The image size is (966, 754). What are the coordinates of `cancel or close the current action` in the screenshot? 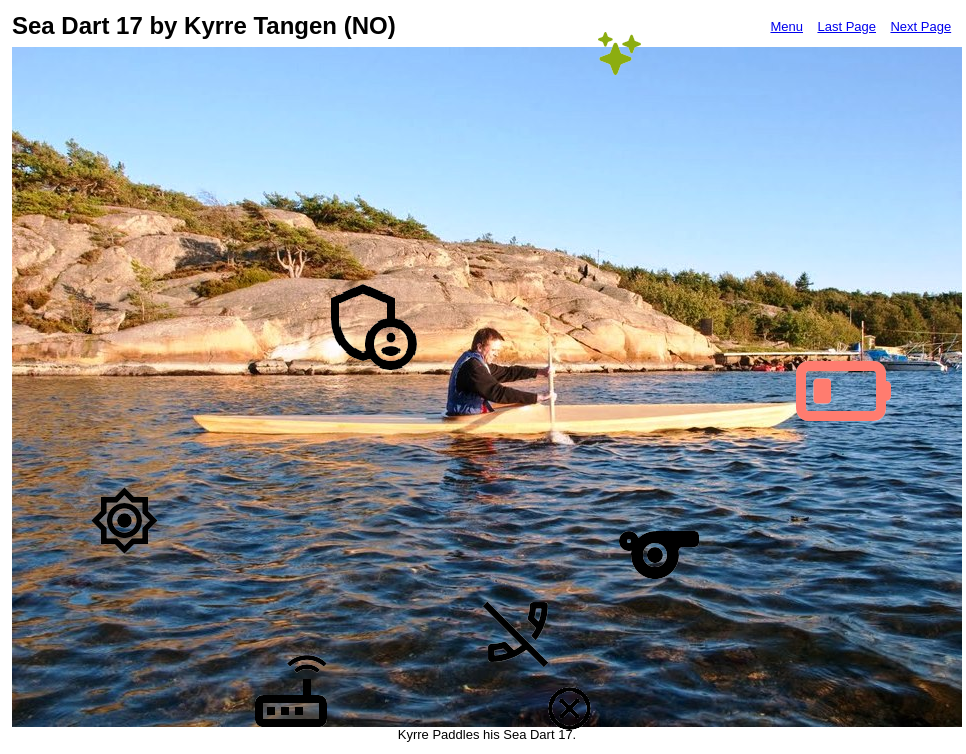 It's located at (569, 708).